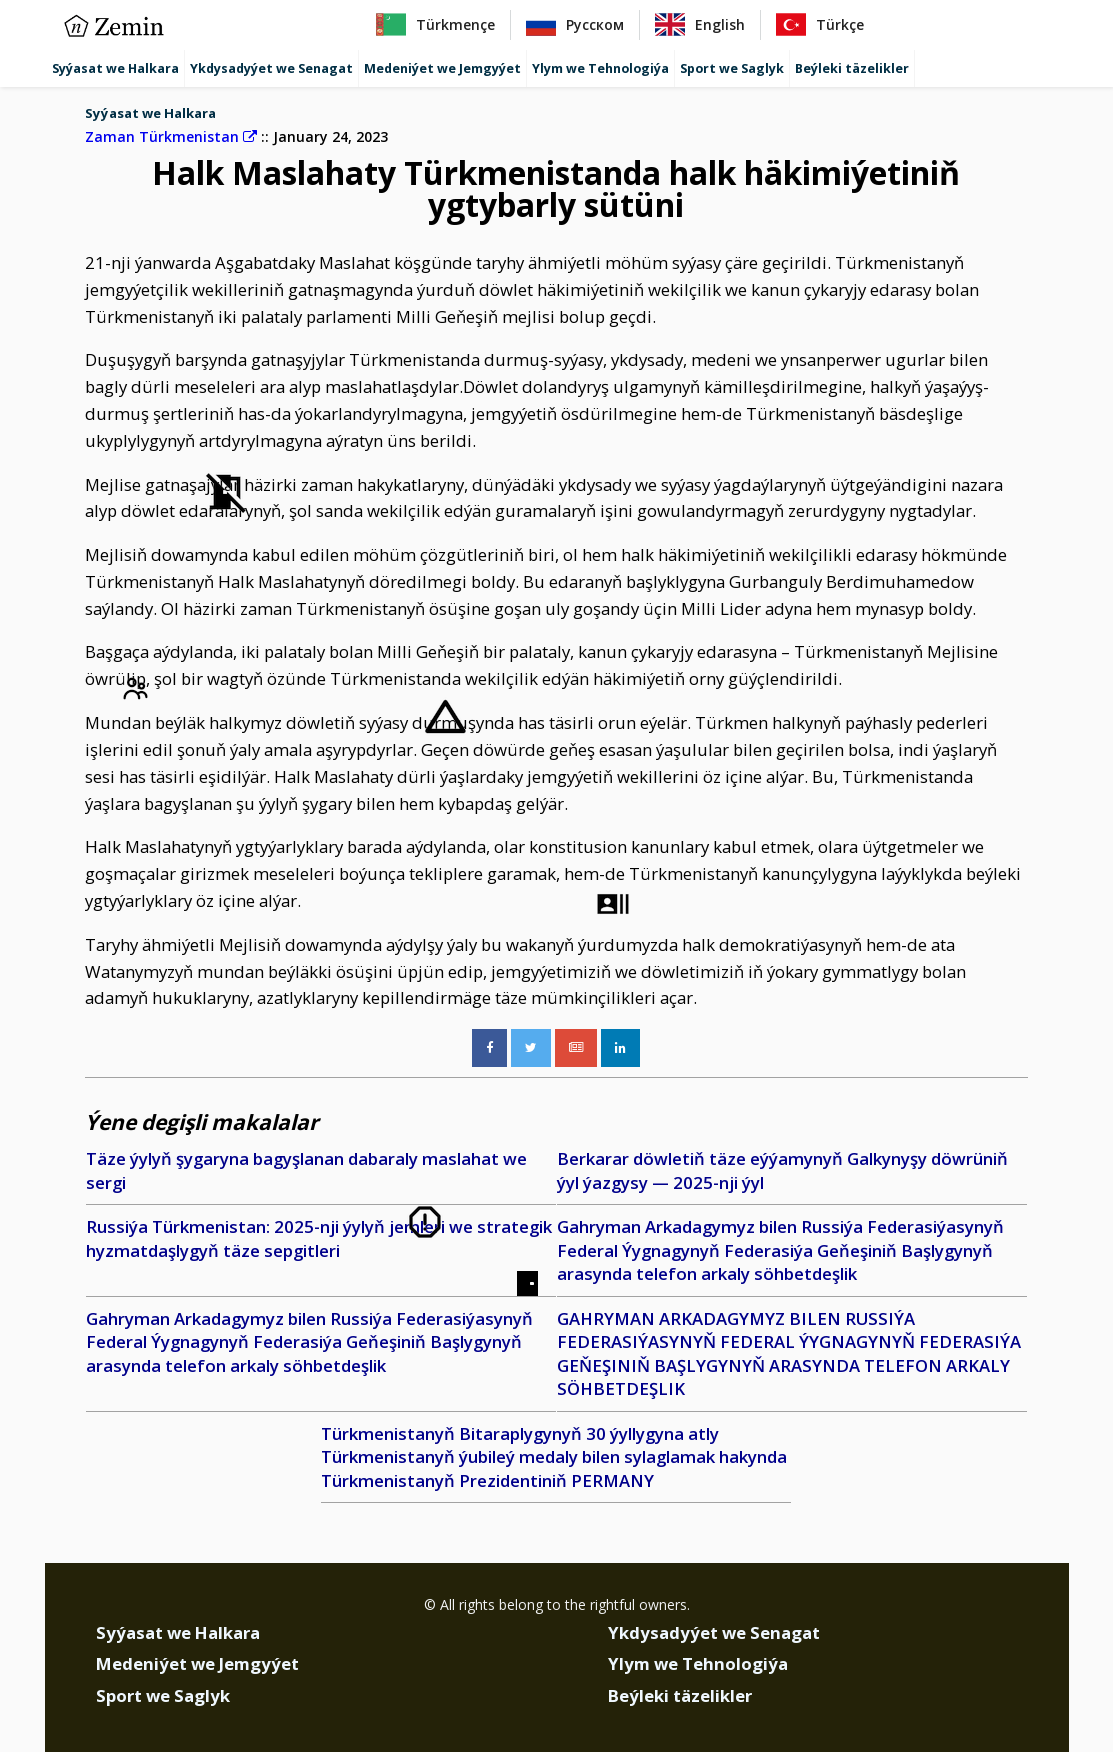 The width and height of the screenshot is (1113, 1752). Describe the element at coordinates (135, 688) in the screenshot. I see `view contacts or friends list` at that location.